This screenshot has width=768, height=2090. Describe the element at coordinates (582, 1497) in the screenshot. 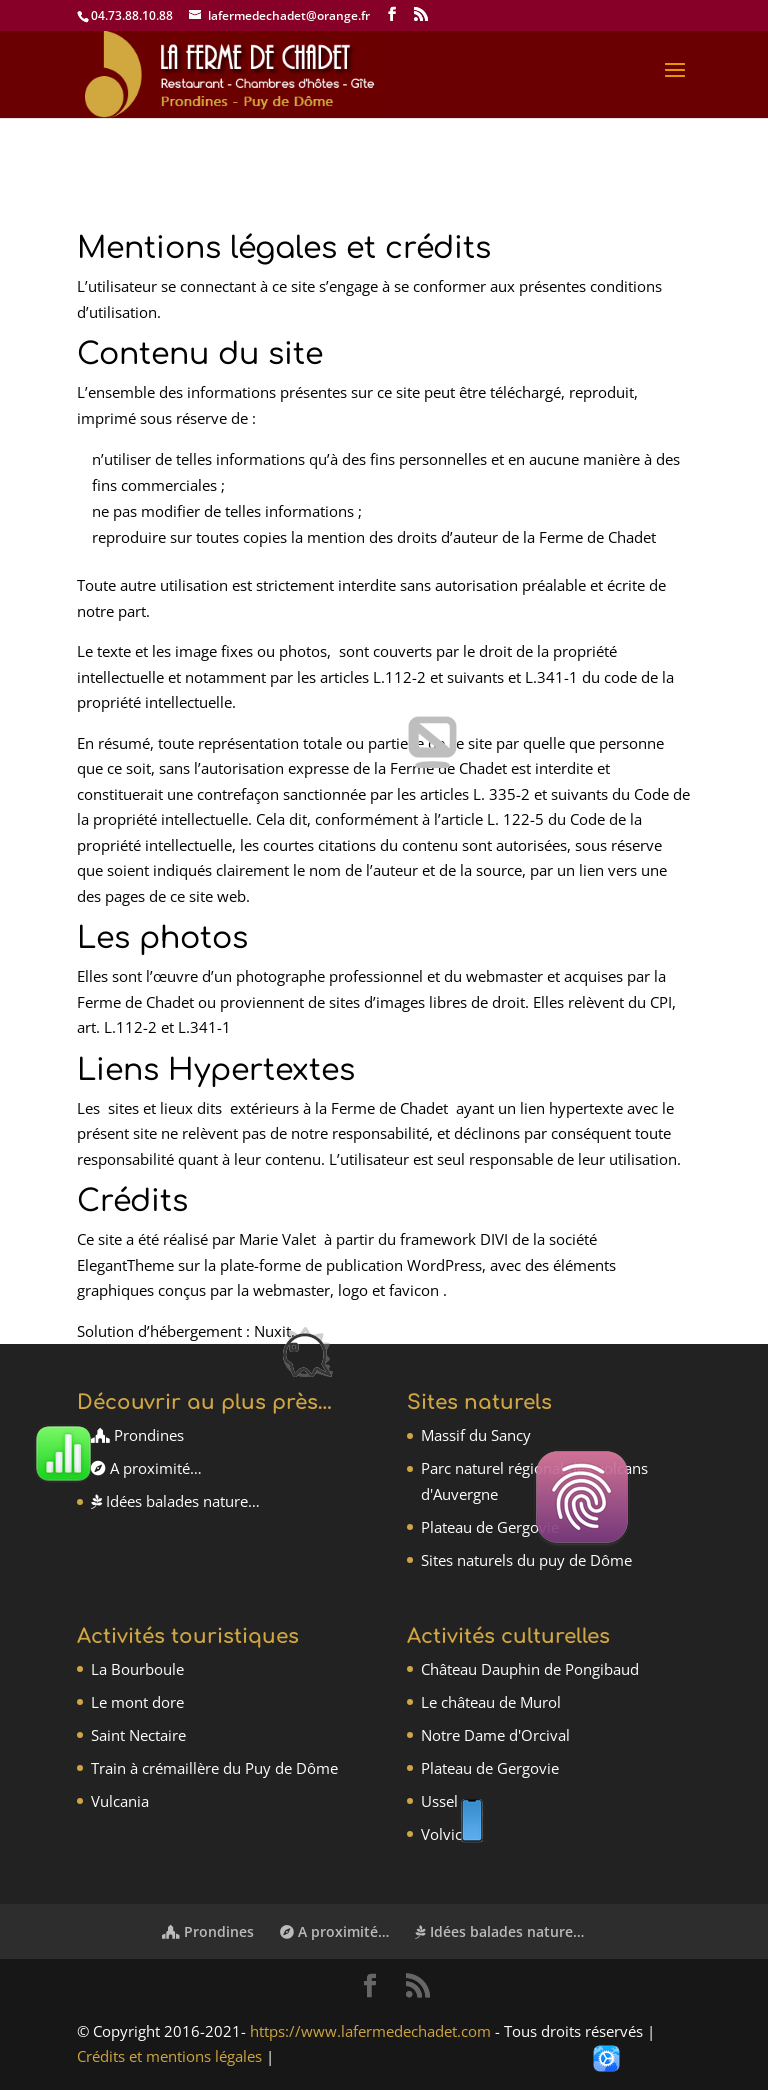

I see `open fingerprint authentication settings` at that location.